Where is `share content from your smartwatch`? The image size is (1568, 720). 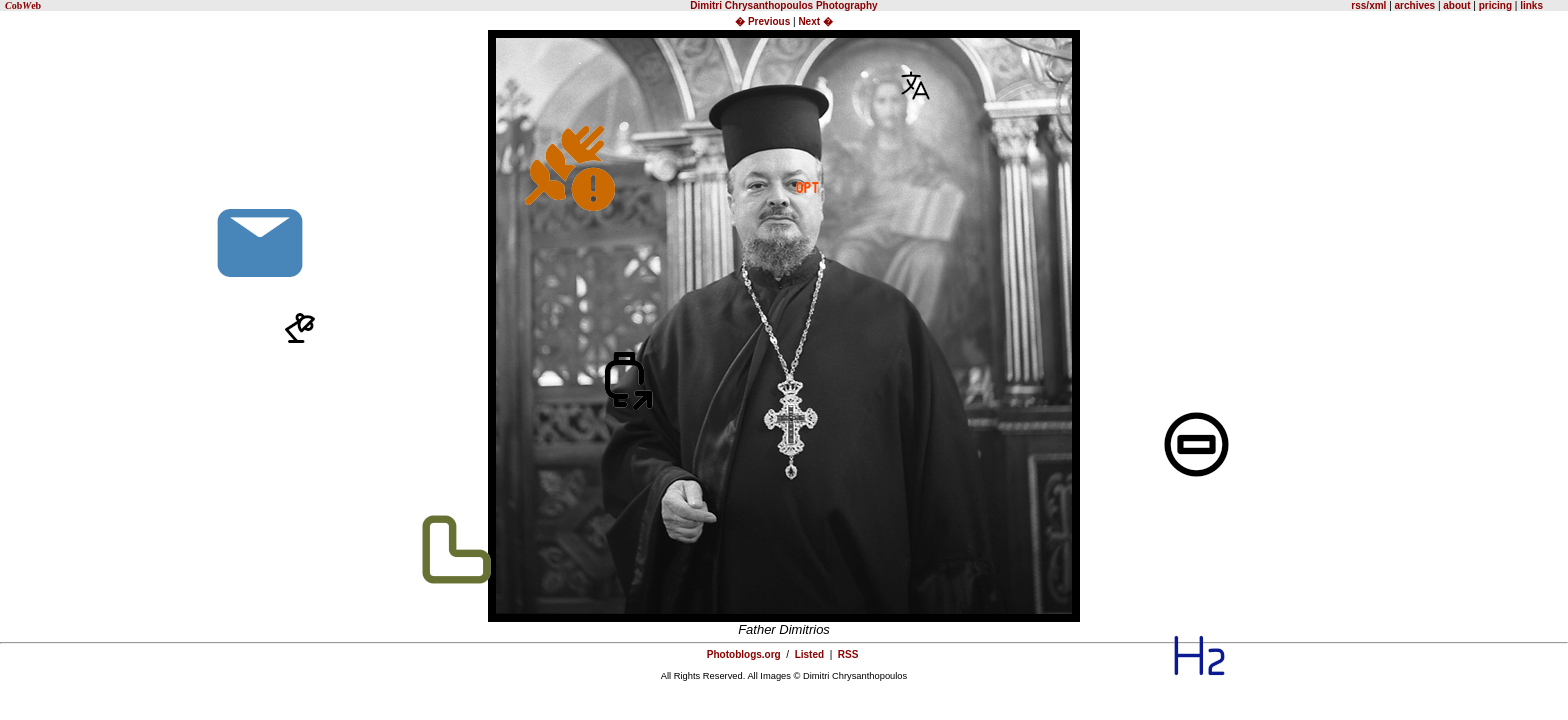 share content from your smartwatch is located at coordinates (624, 379).